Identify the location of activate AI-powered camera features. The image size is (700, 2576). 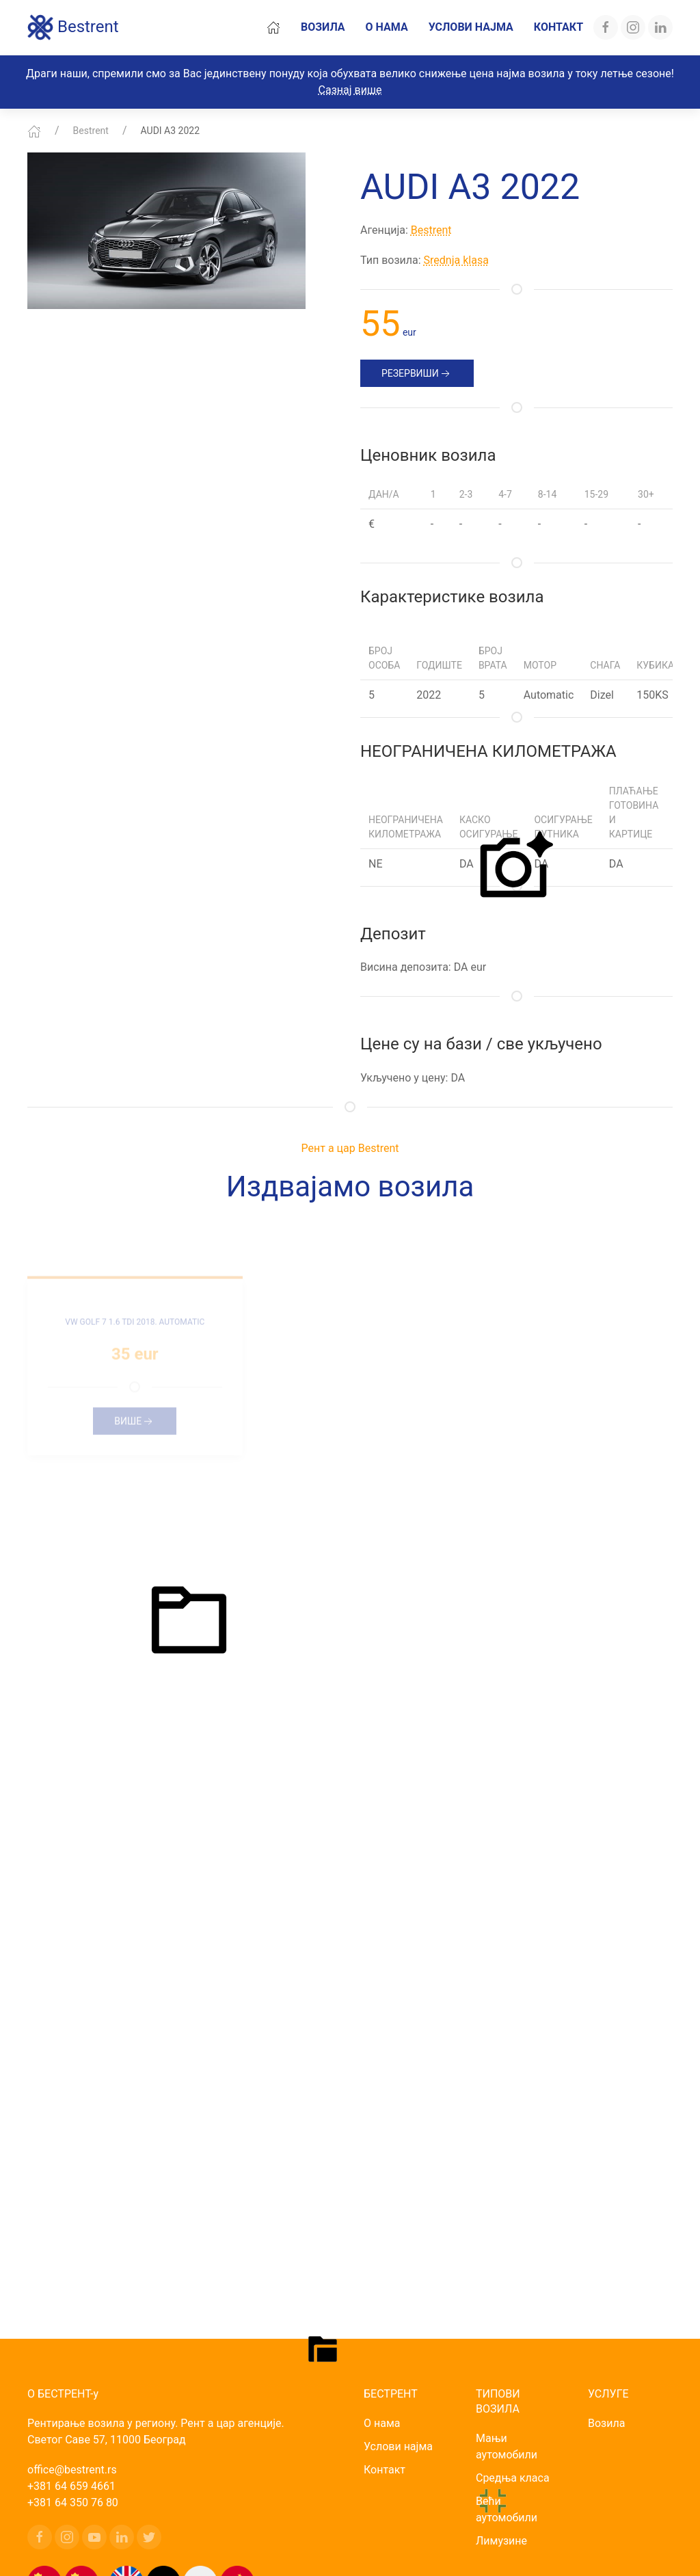
(513, 868).